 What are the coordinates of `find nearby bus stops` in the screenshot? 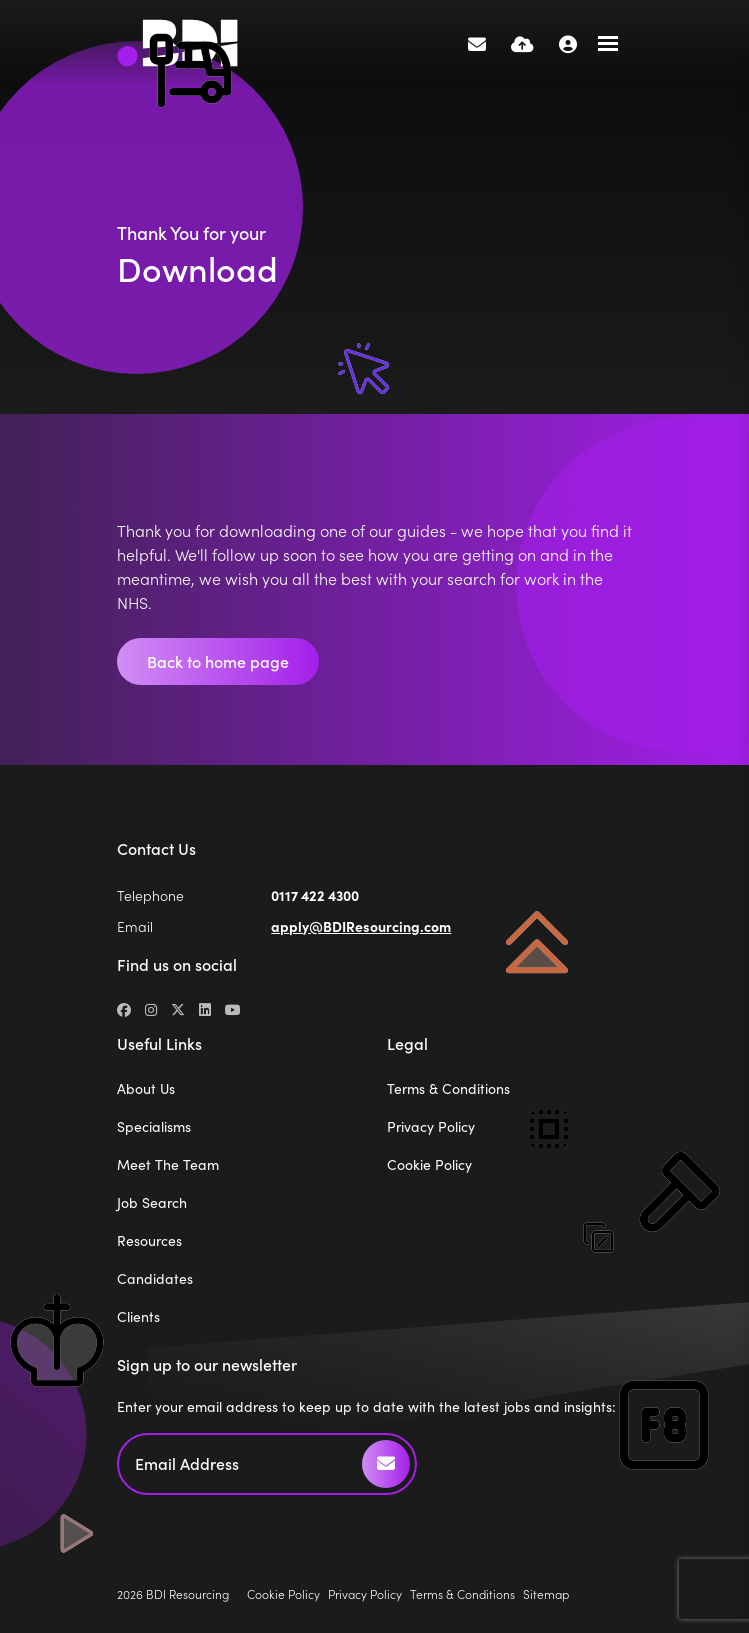 It's located at (188, 72).